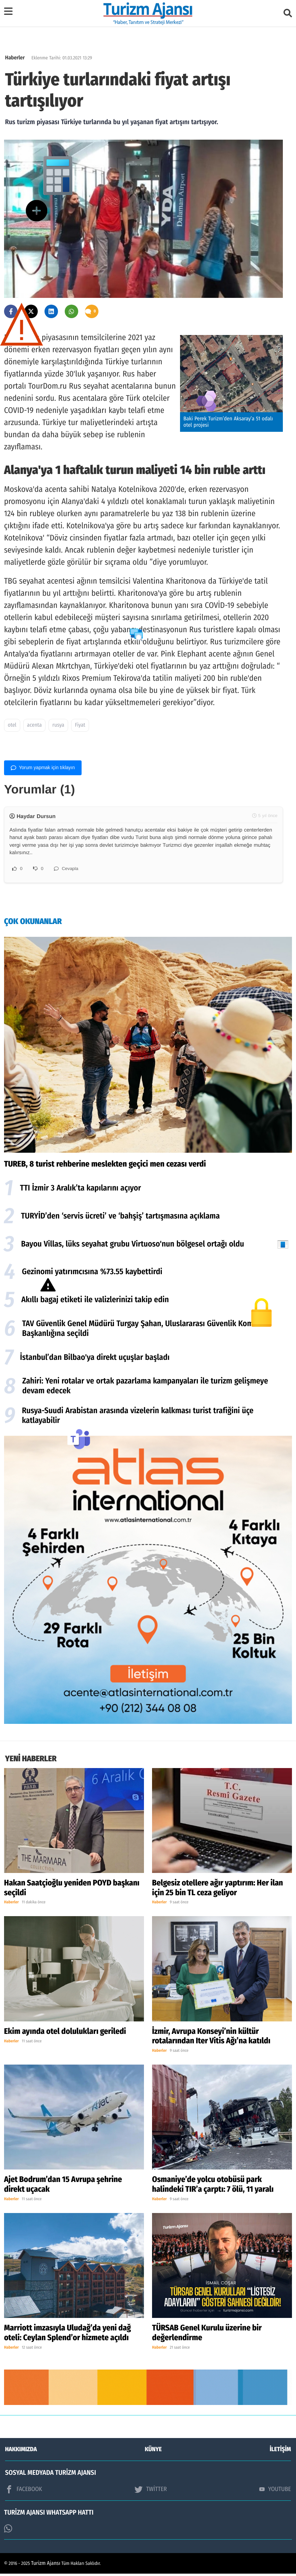 The image size is (296, 2576). I want to click on indicates a sync warning or issue with OneDrive, so click(22, 324).